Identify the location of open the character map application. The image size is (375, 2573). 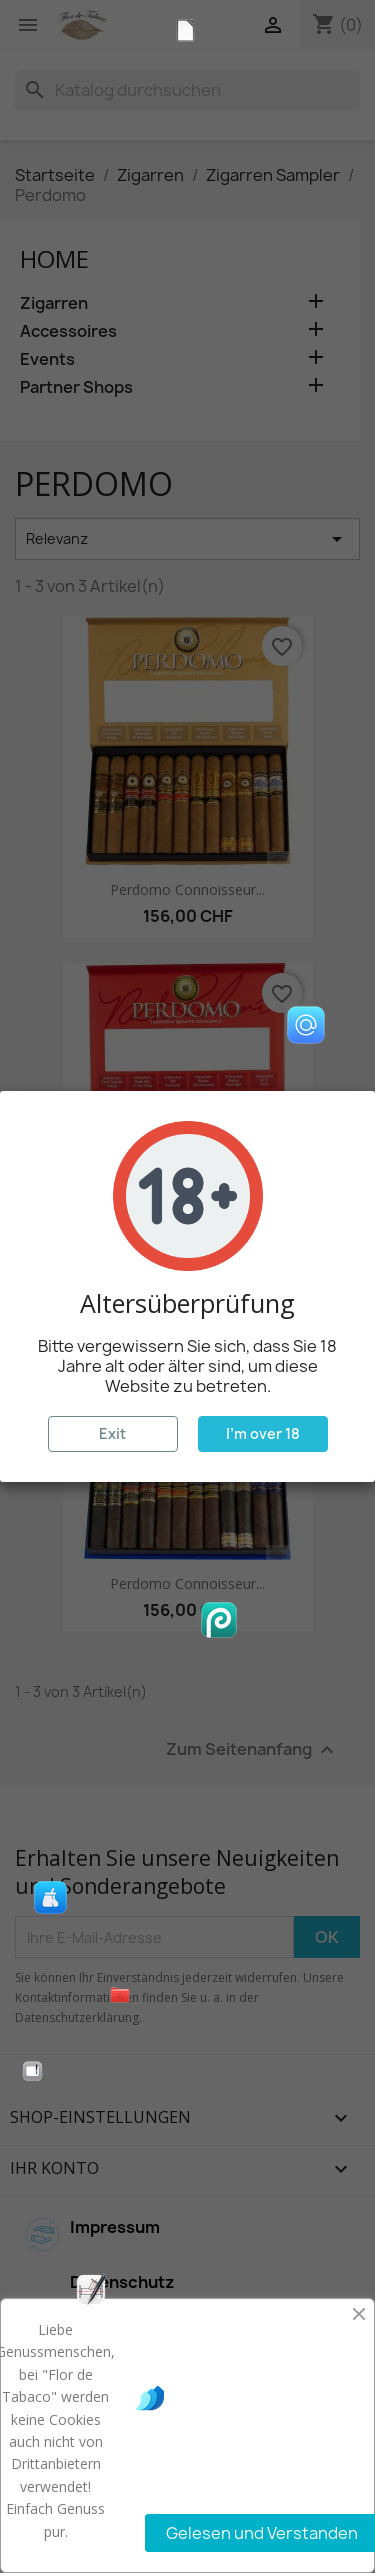
(306, 1025).